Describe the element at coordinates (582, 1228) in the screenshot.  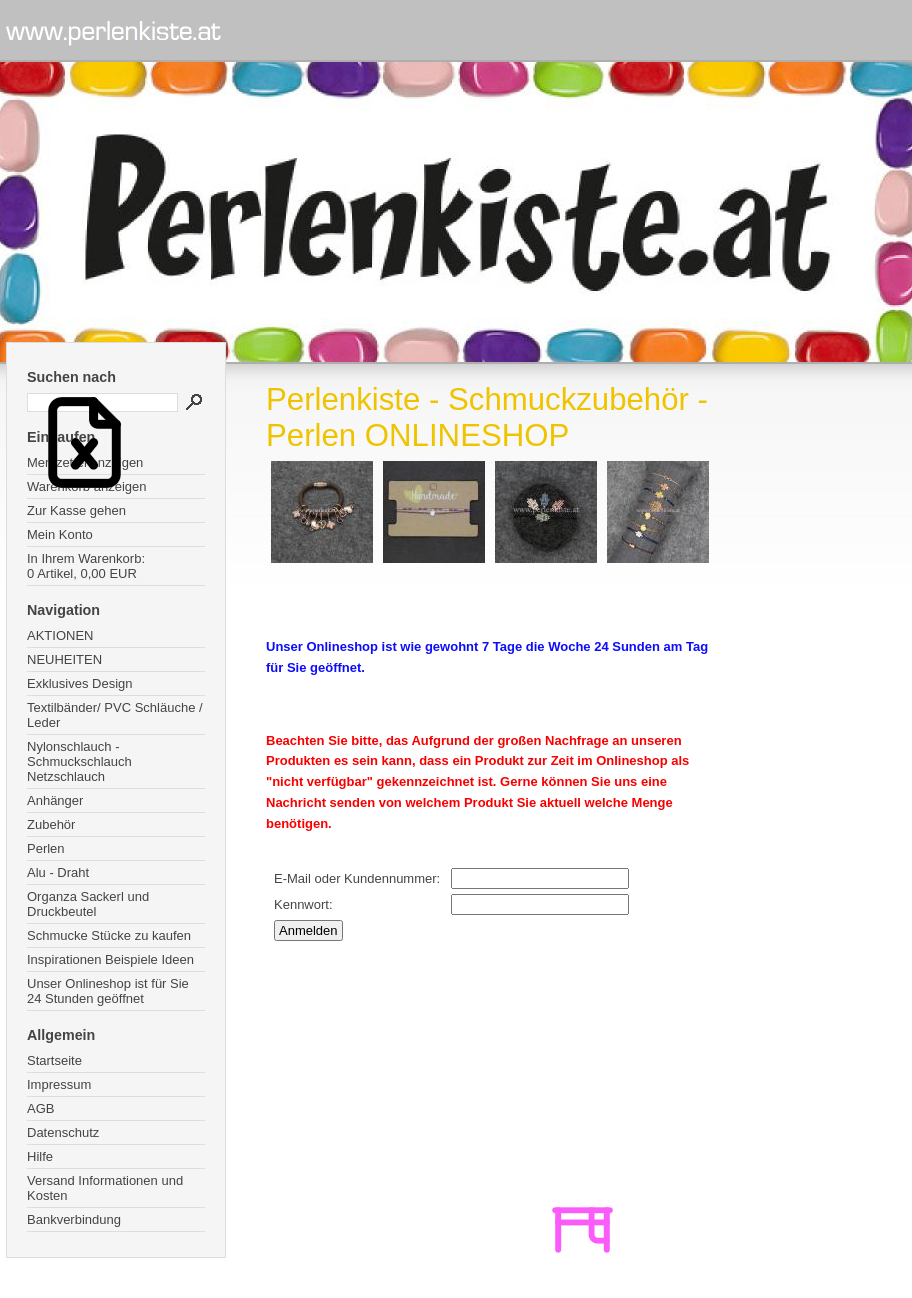
I see `access workspace or desk booking` at that location.